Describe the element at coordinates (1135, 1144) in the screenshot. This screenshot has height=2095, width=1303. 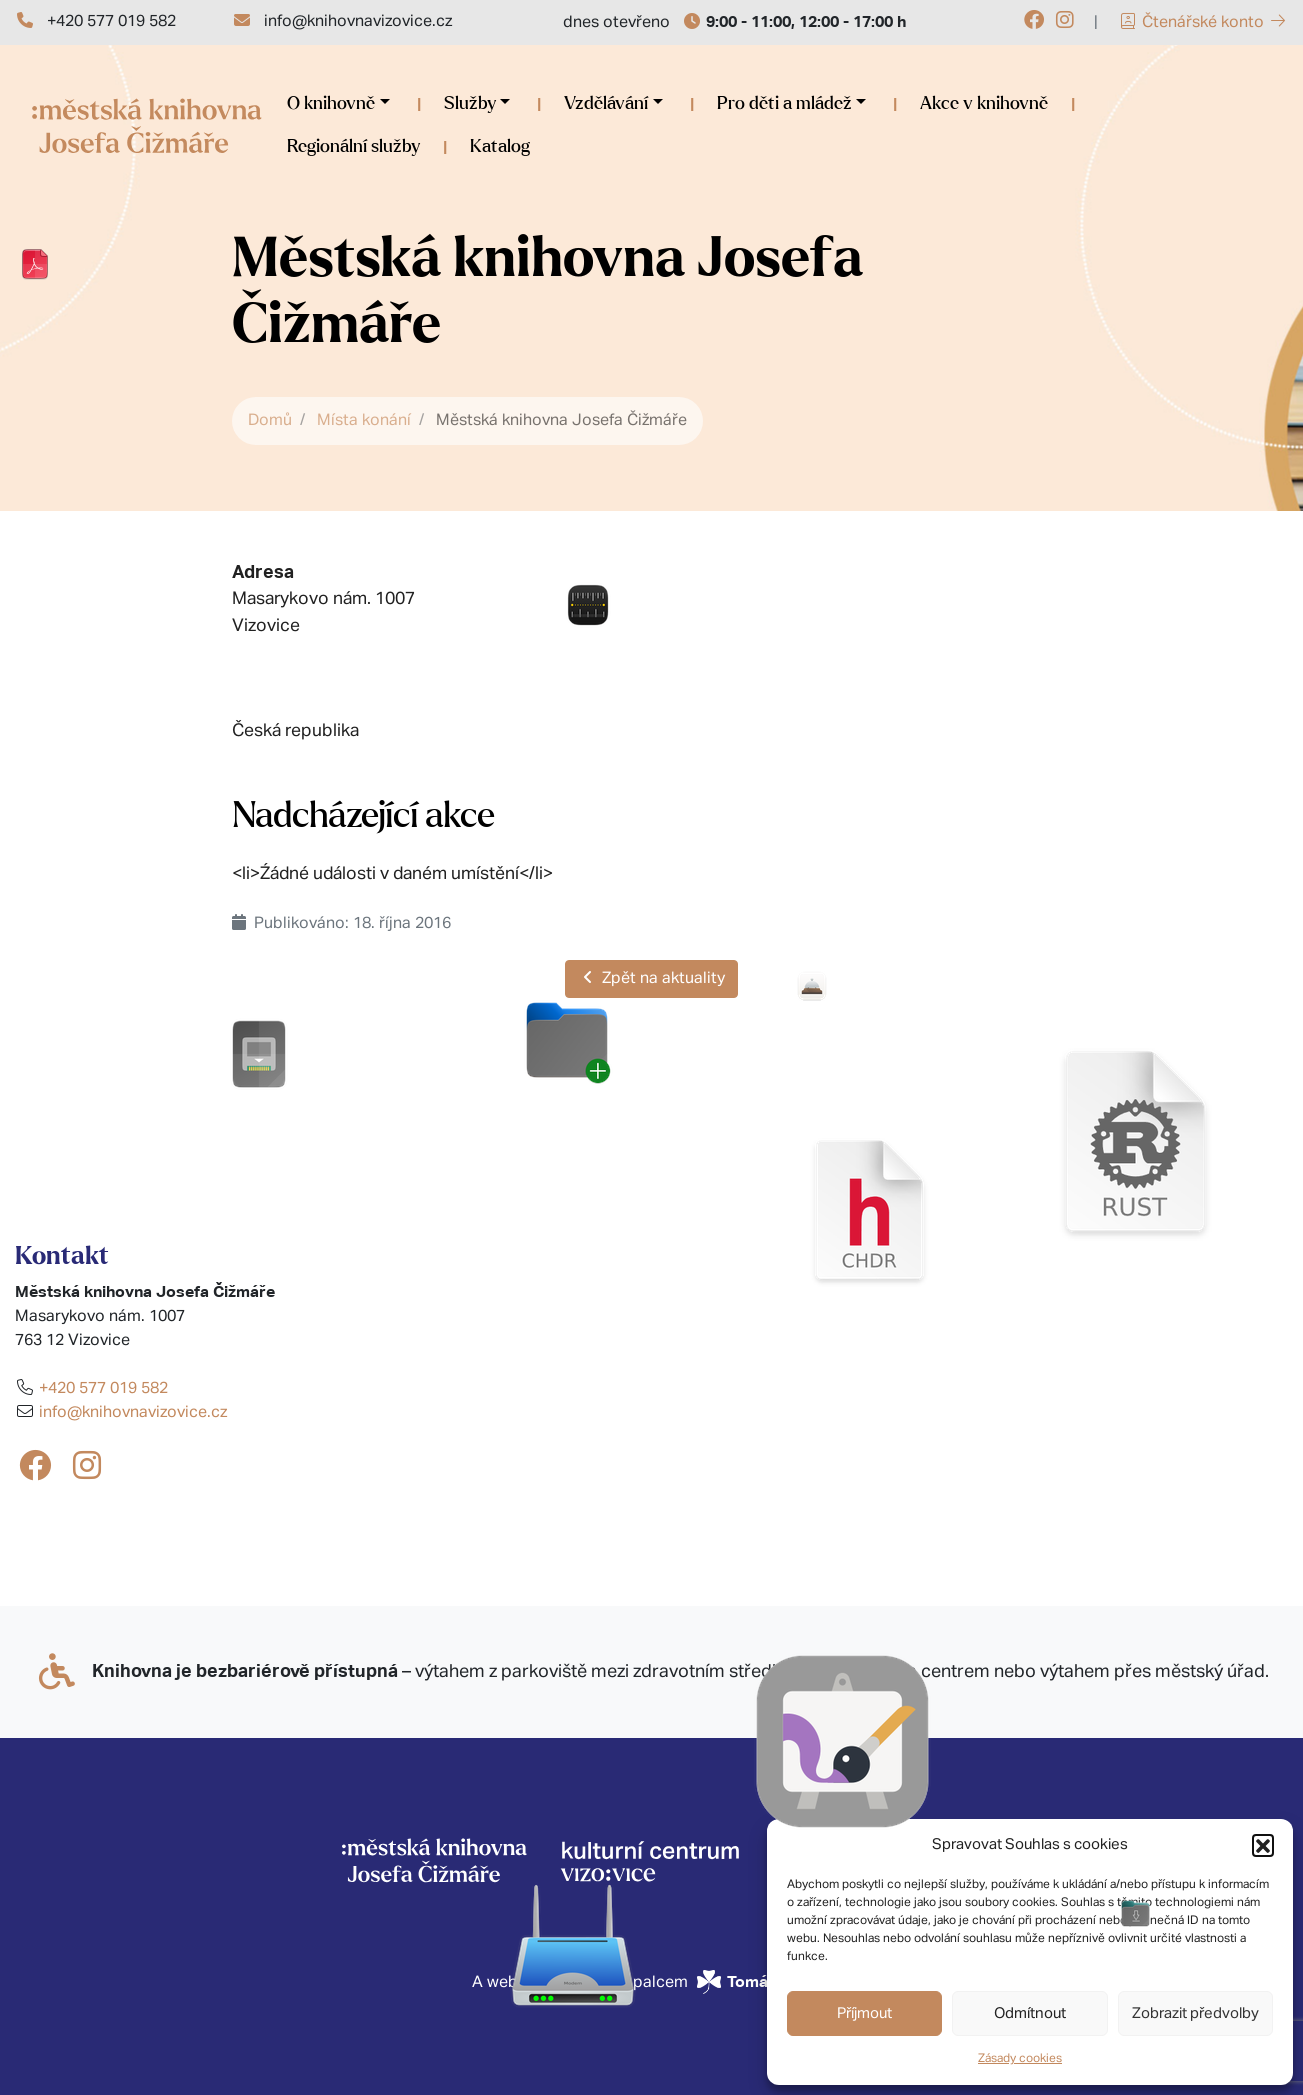
I see `a rust programming language source file` at that location.